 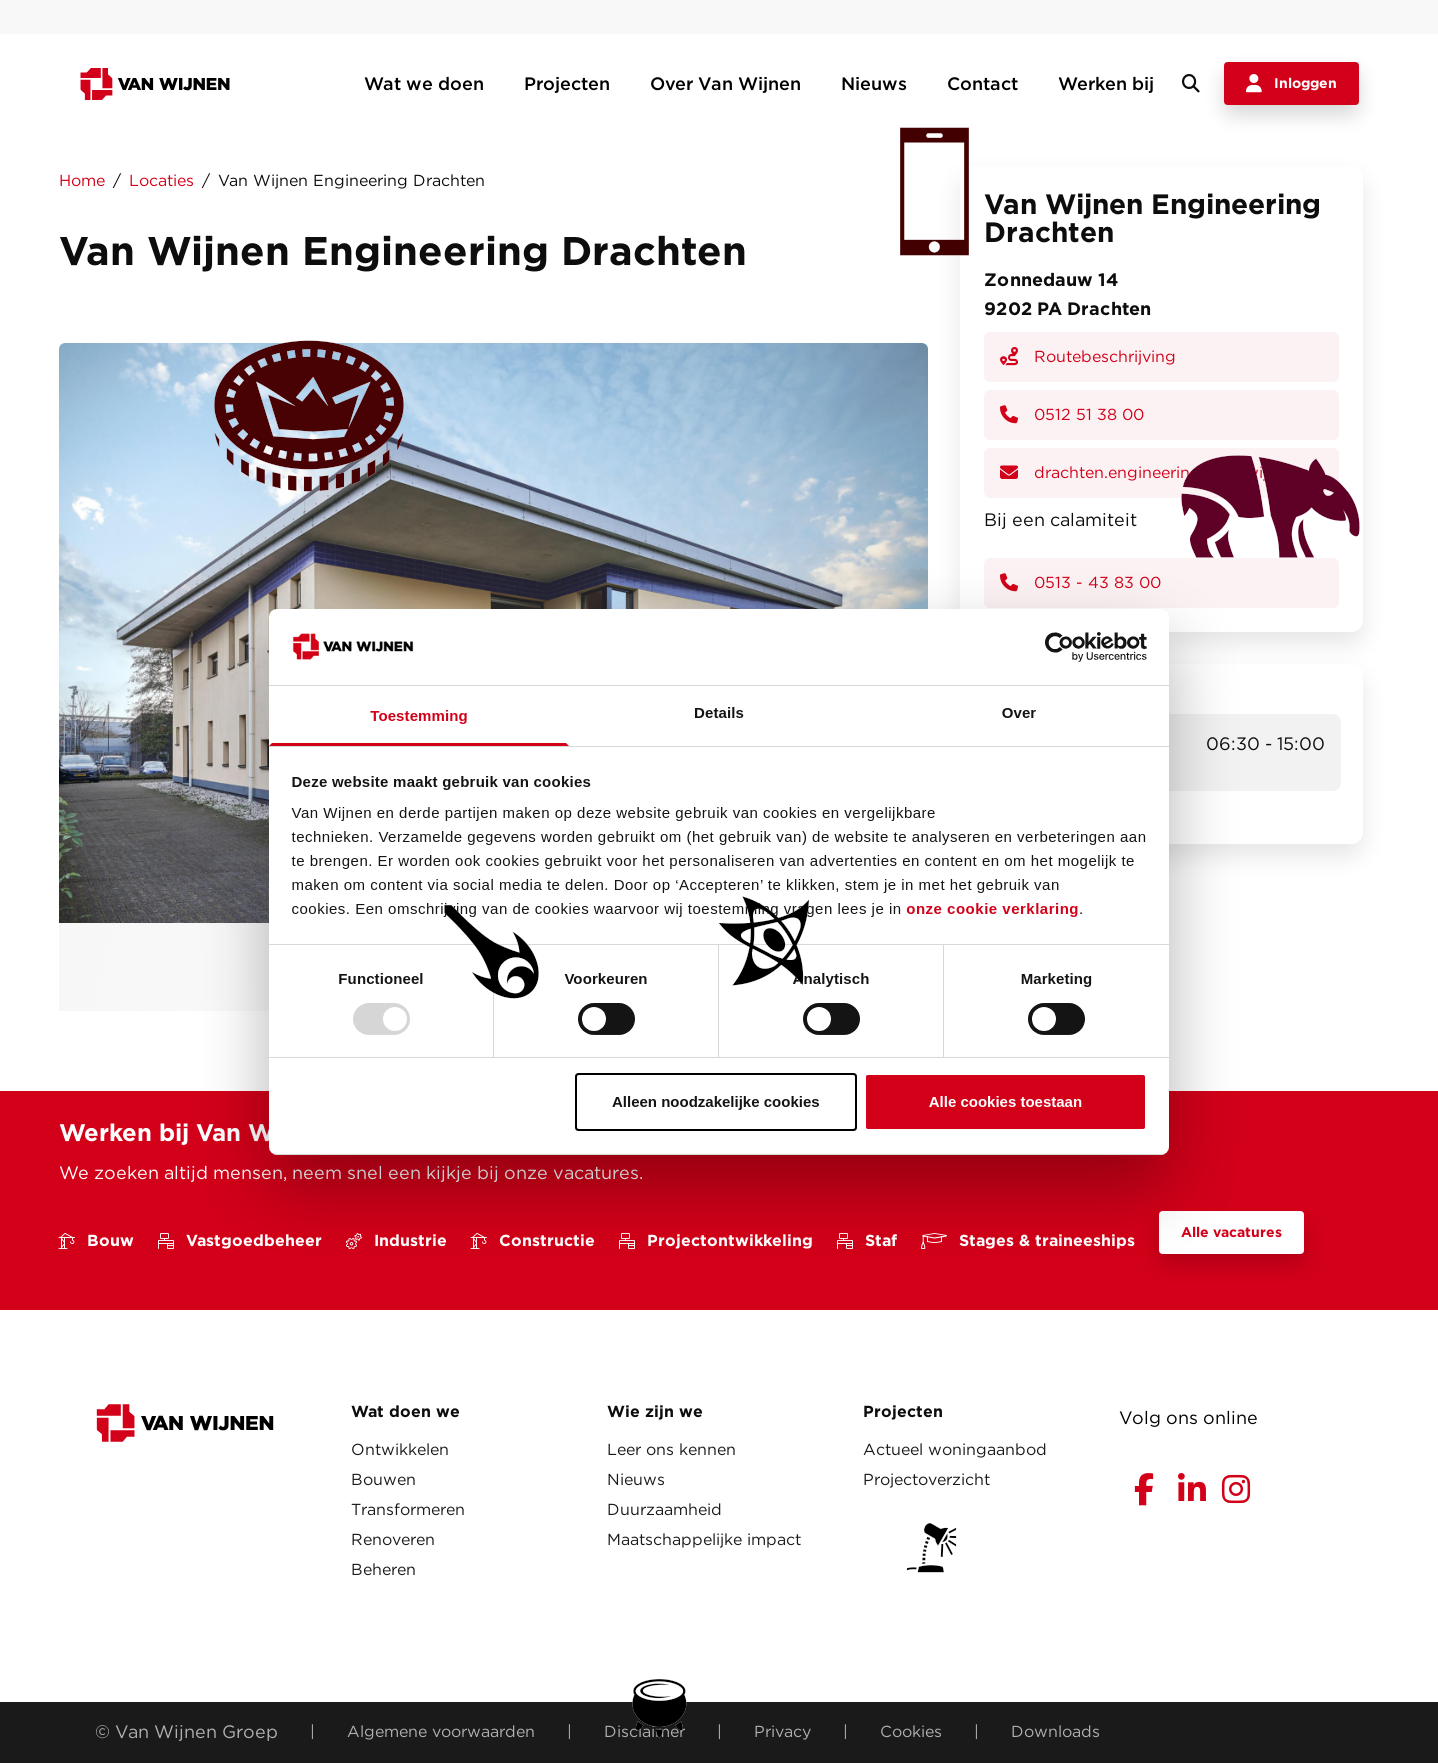 What do you see at coordinates (763, 941) in the screenshot?
I see `indicates a flexible or customizable reward/rating` at bounding box center [763, 941].